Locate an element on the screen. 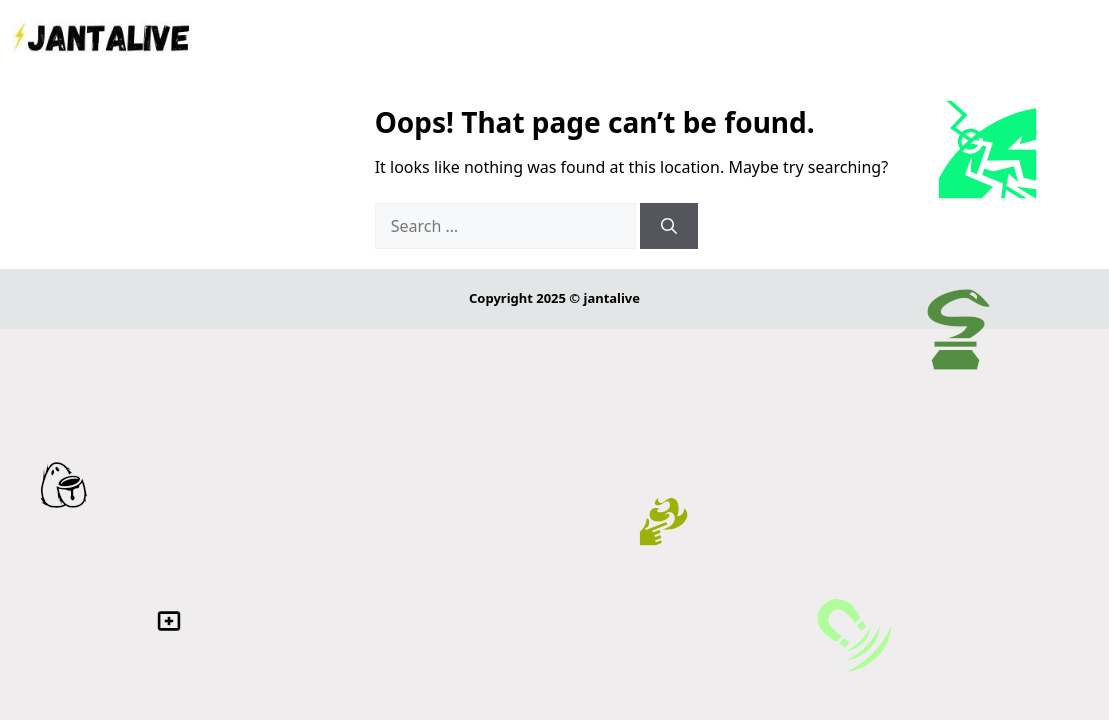 Image resolution: width=1109 pixels, height=720 pixels. tropical or beach-themed game item is located at coordinates (64, 485).